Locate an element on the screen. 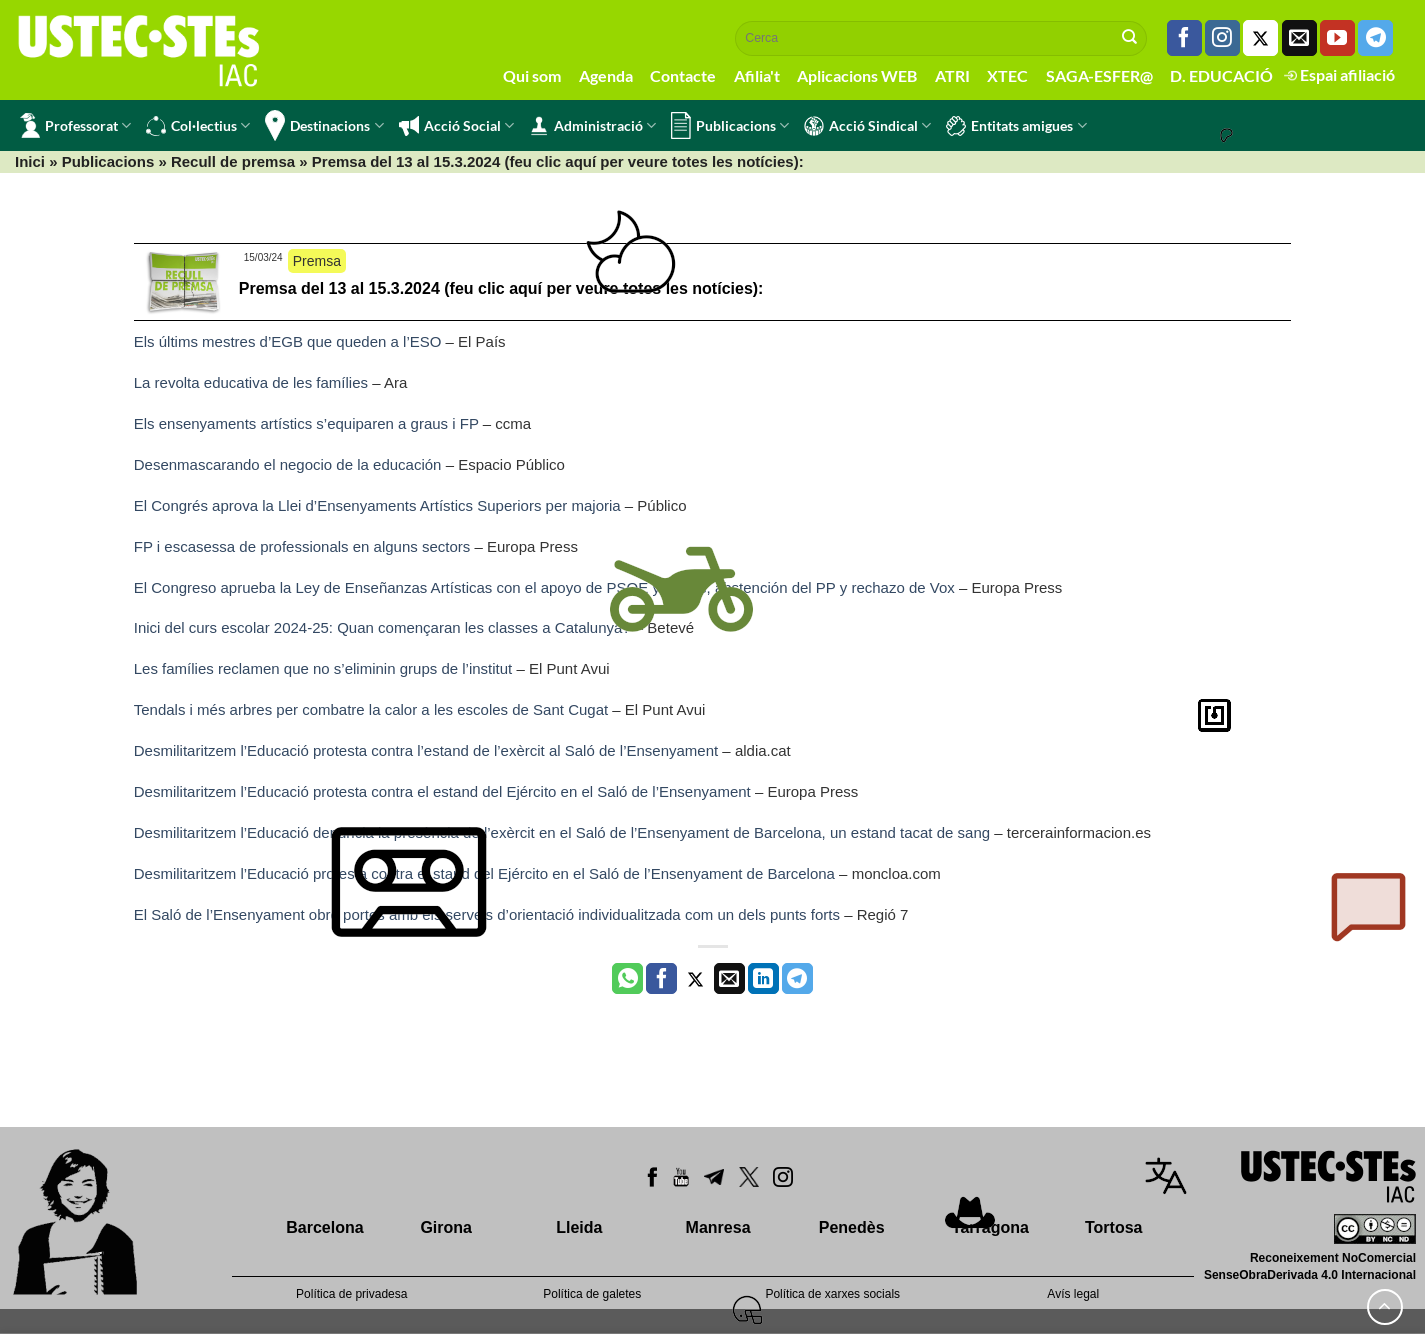 The width and height of the screenshot is (1425, 1334). access audio recordings or voice memos is located at coordinates (409, 882).